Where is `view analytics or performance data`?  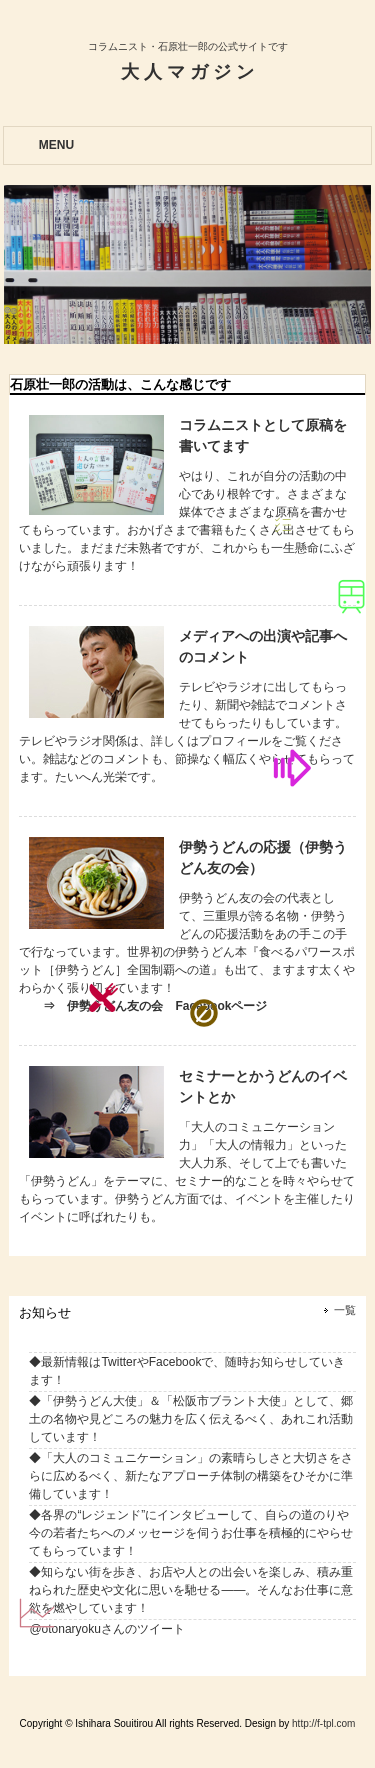
view analytics or performance data is located at coordinates (37, 1613).